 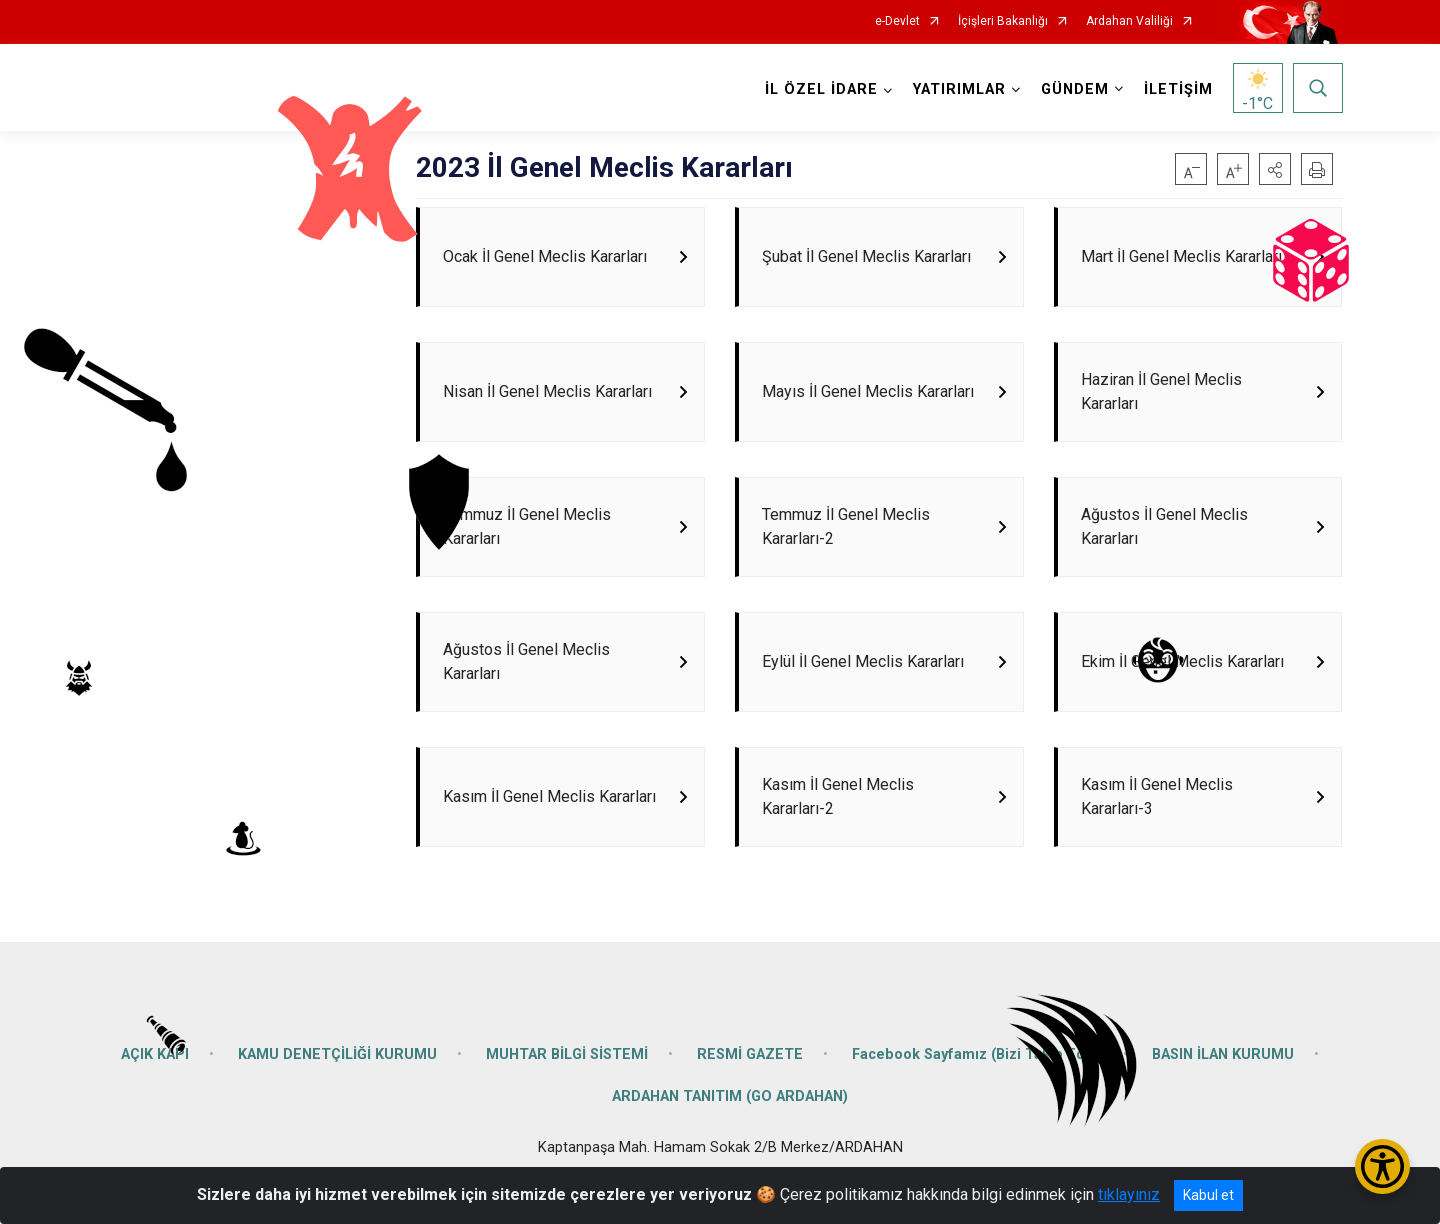 What do you see at coordinates (105, 409) in the screenshot?
I see `select a color from the canvas` at bounding box center [105, 409].